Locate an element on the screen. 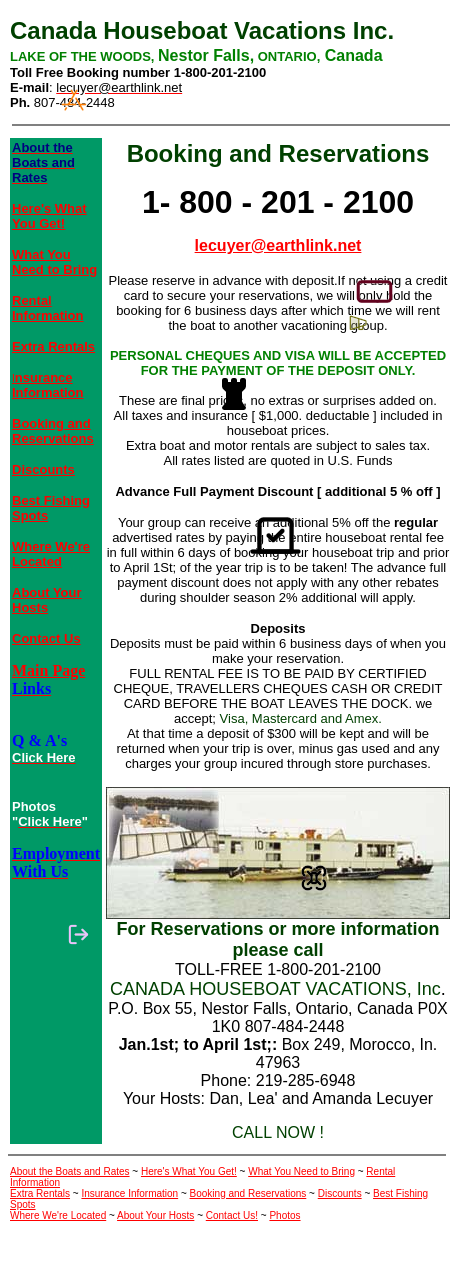 This screenshot has height=1288, width=454. access drone controls is located at coordinates (314, 878).